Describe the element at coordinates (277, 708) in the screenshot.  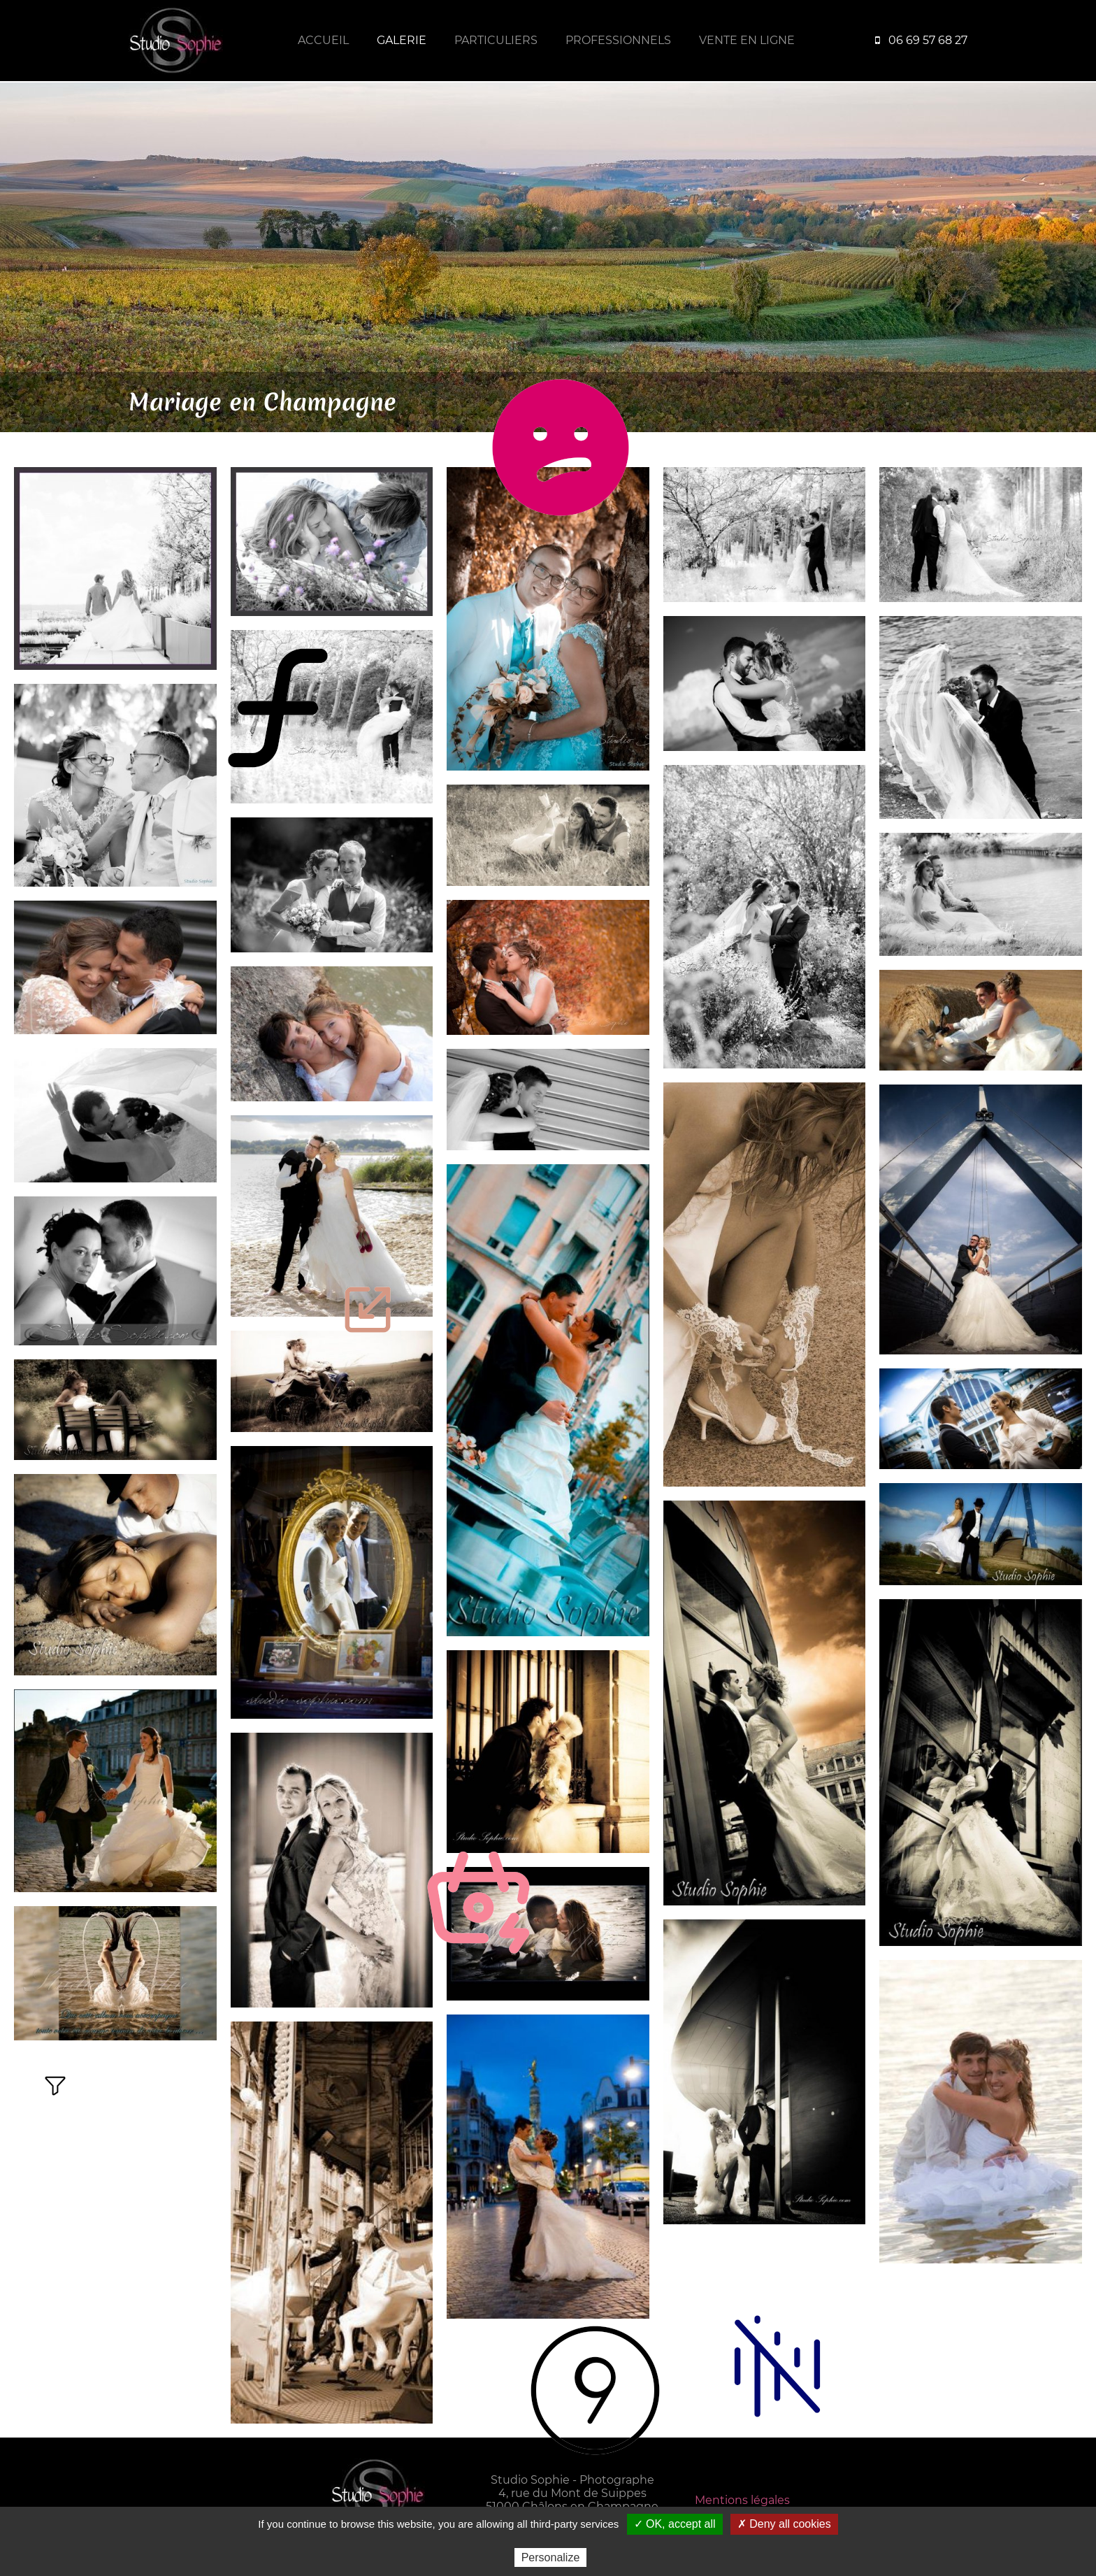
I see `access mathematical or programming functions` at that location.